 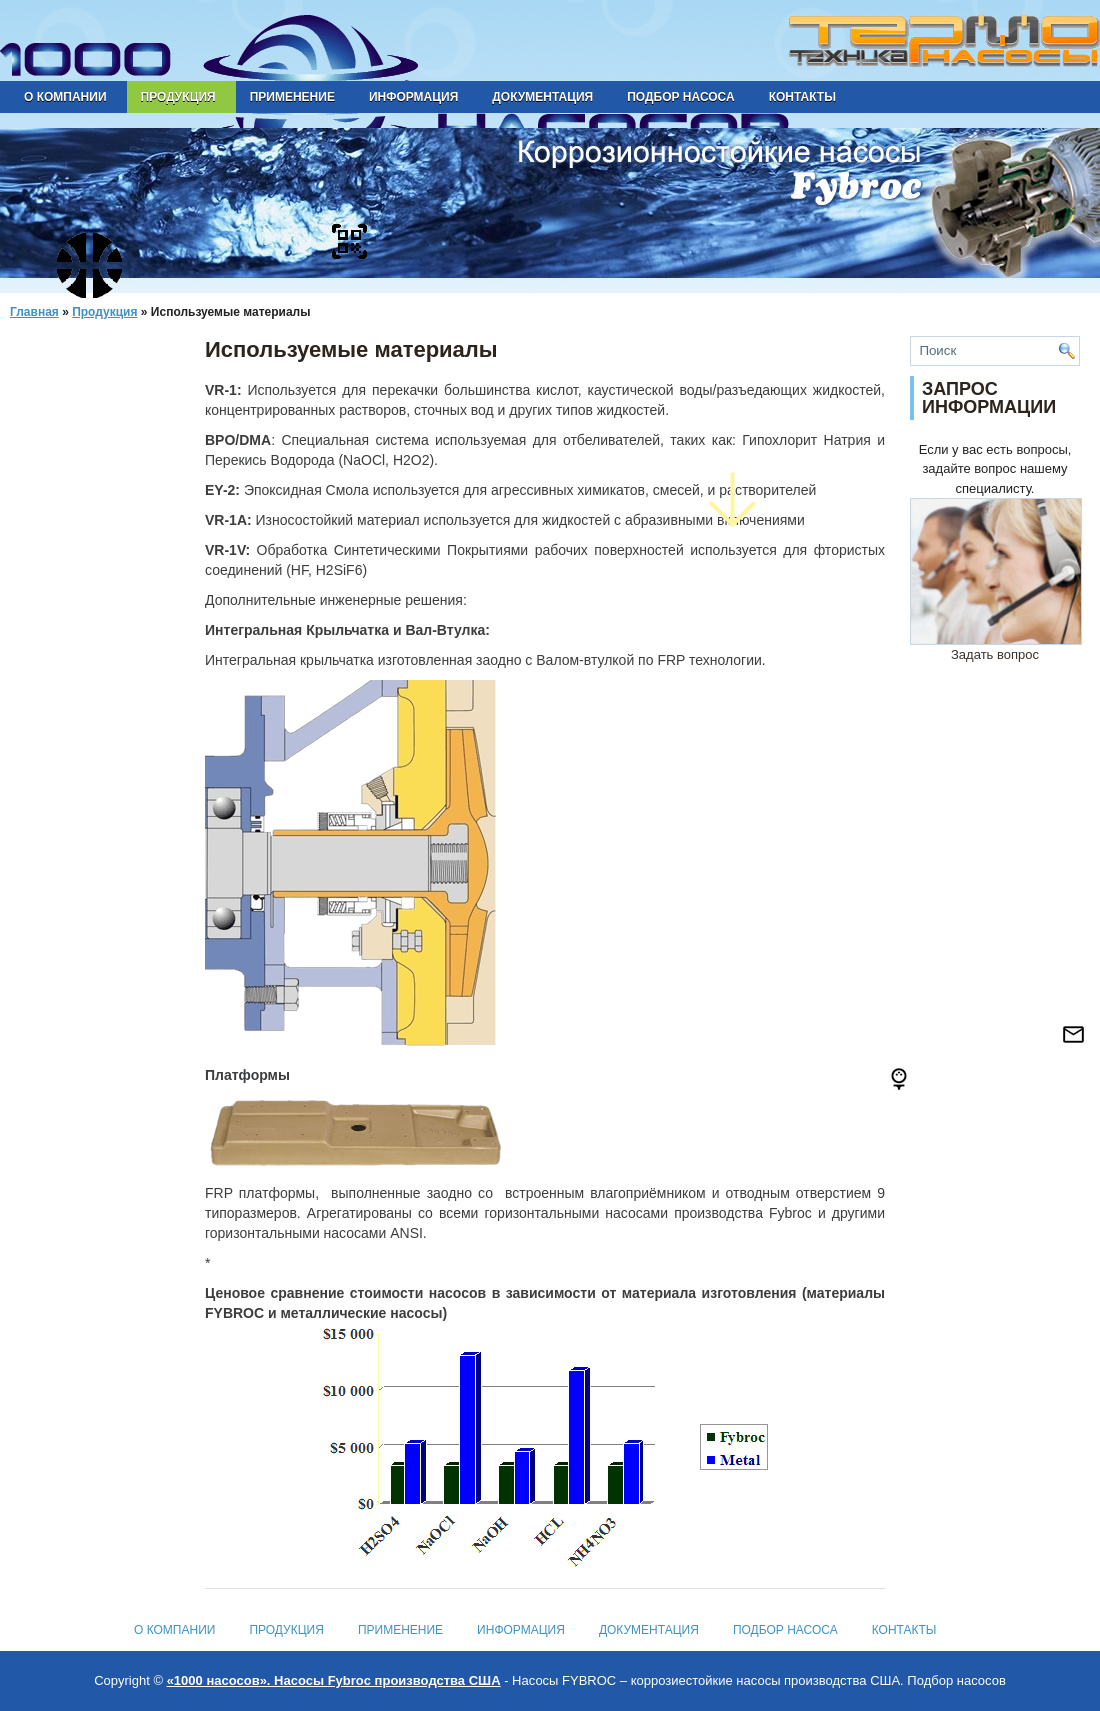 What do you see at coordinates (89, 265) in the screenshot?
I see `access basketball scores or sports content` at bounding box center [89, 265].